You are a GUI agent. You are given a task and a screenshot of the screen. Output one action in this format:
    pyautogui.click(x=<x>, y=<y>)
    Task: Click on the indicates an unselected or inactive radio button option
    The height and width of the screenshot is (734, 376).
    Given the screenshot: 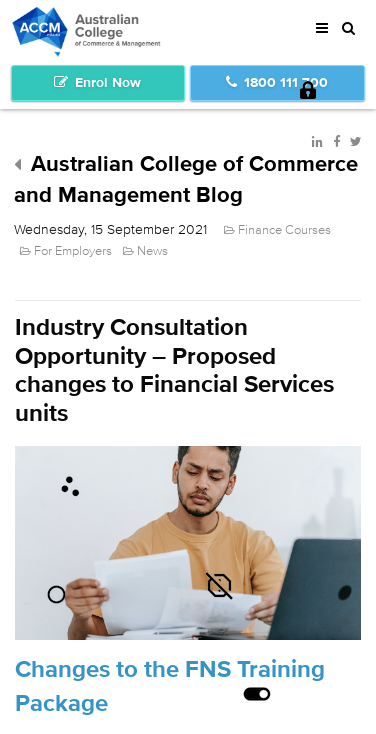 What is the action you would take?
    pyautogui.click(x=56, y=594)
    